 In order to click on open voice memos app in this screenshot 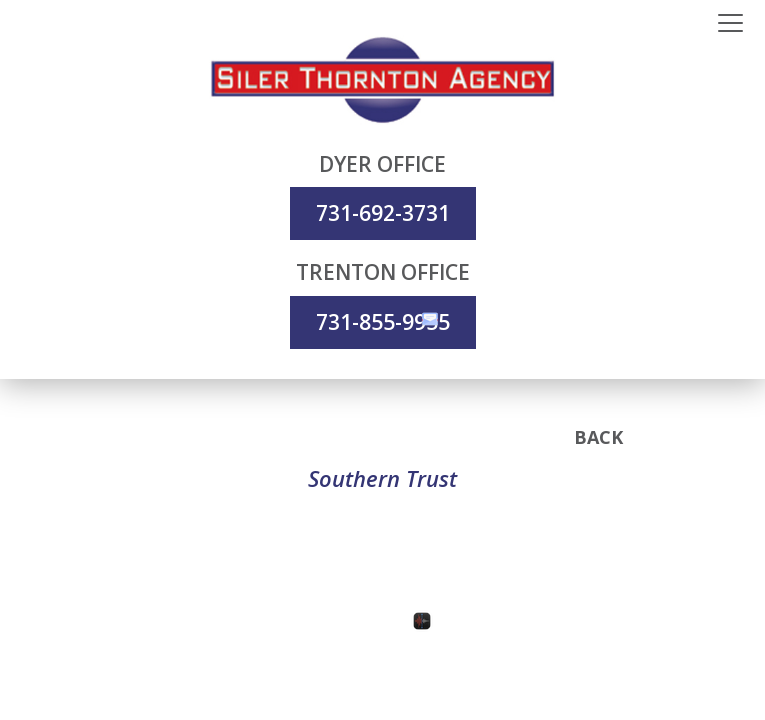, I will do `click(422, 621)`.